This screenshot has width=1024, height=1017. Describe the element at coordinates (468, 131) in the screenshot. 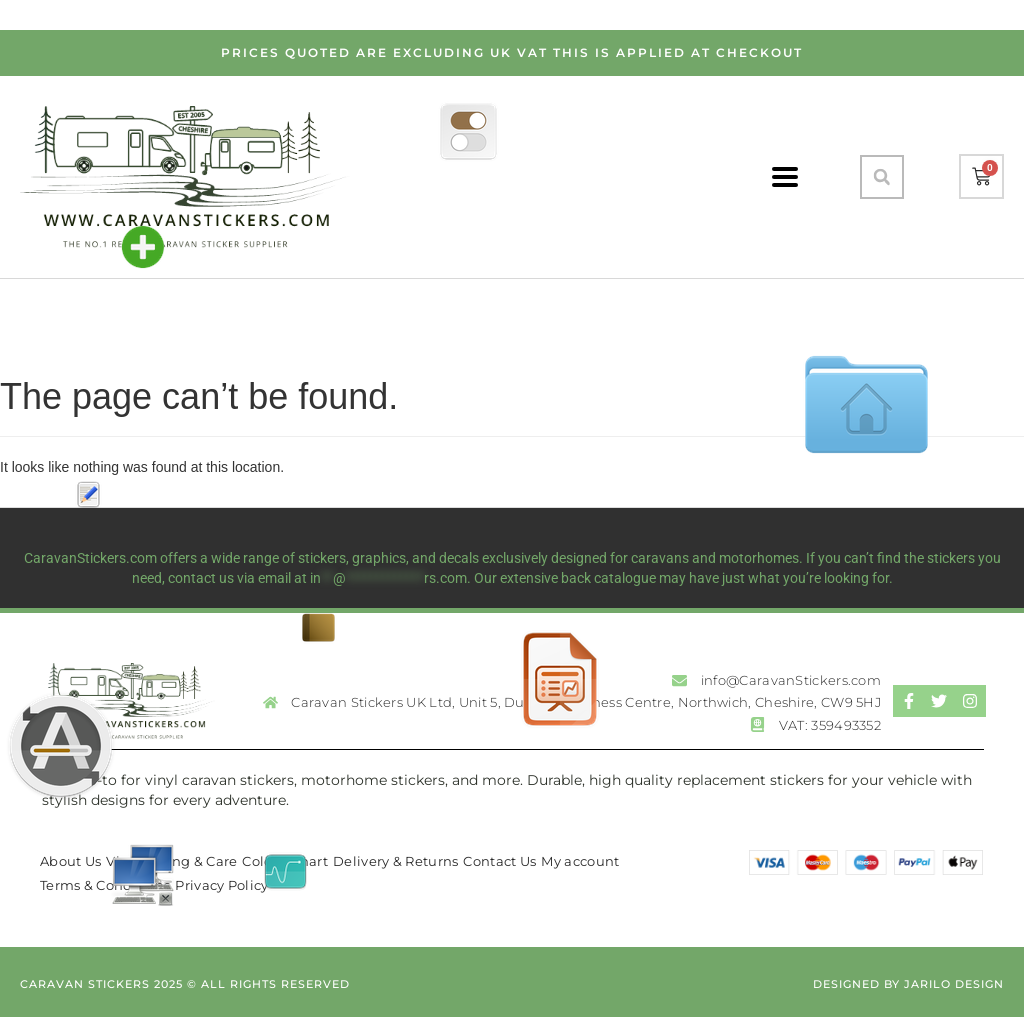

I see `open gnome tweaks settings` at that location.